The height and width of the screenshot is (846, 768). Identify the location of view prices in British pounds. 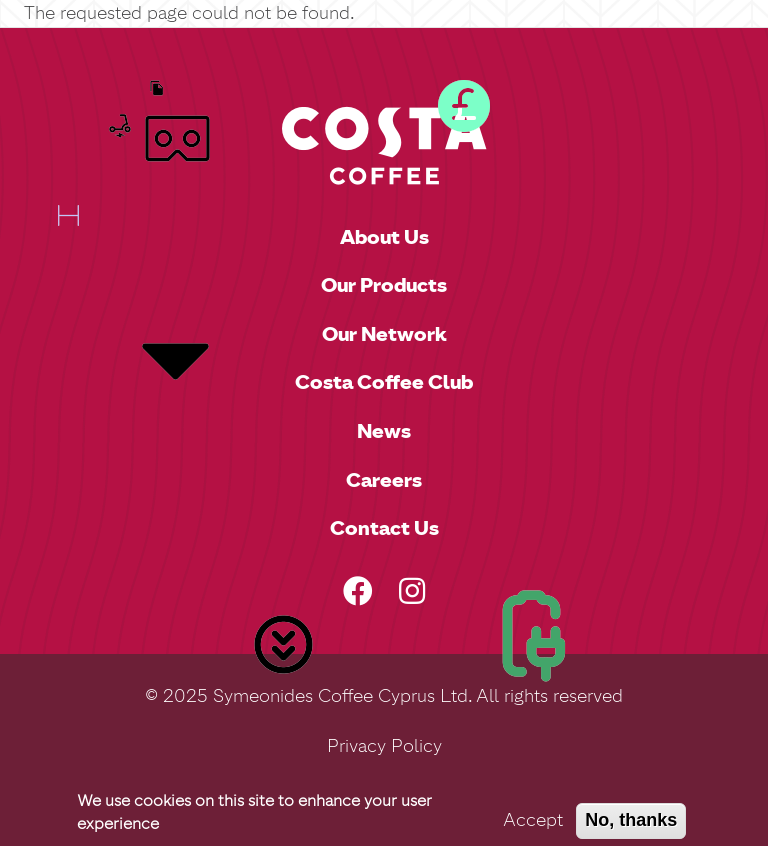
(464, 106).